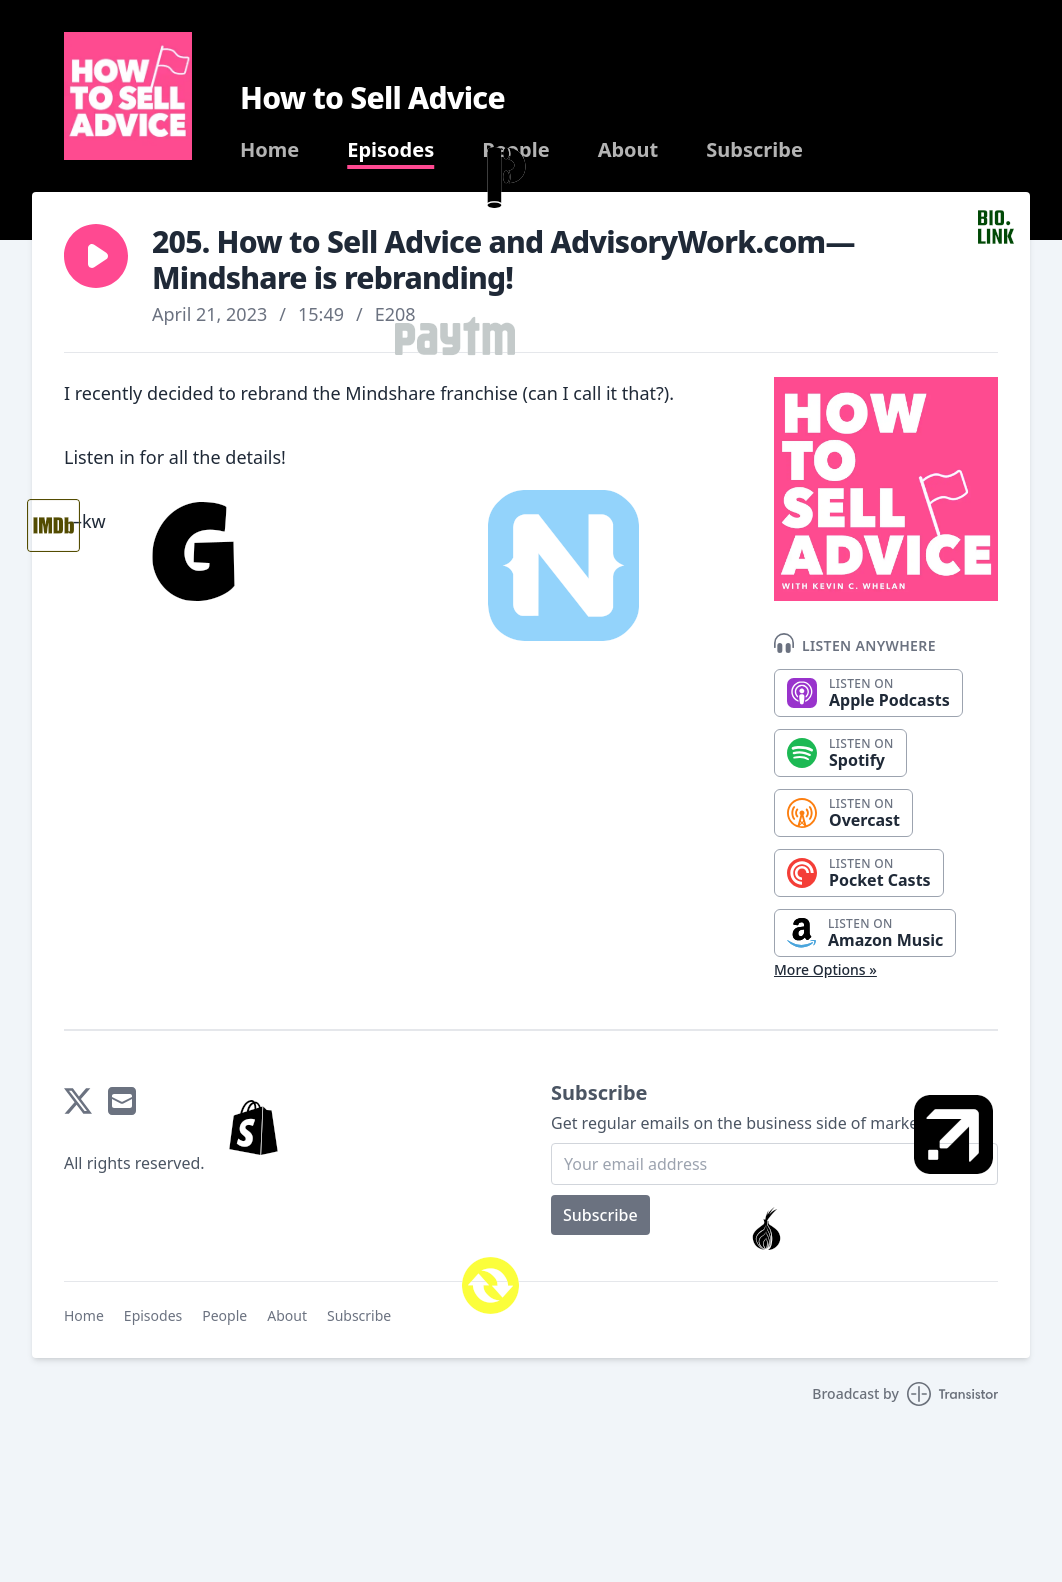 The height and width of the screenshot is (1582, 1062). What do you see at coordinates (193, 551) in the screenshot?
I see `open the Grocy app` at bounding box center [193, 551].